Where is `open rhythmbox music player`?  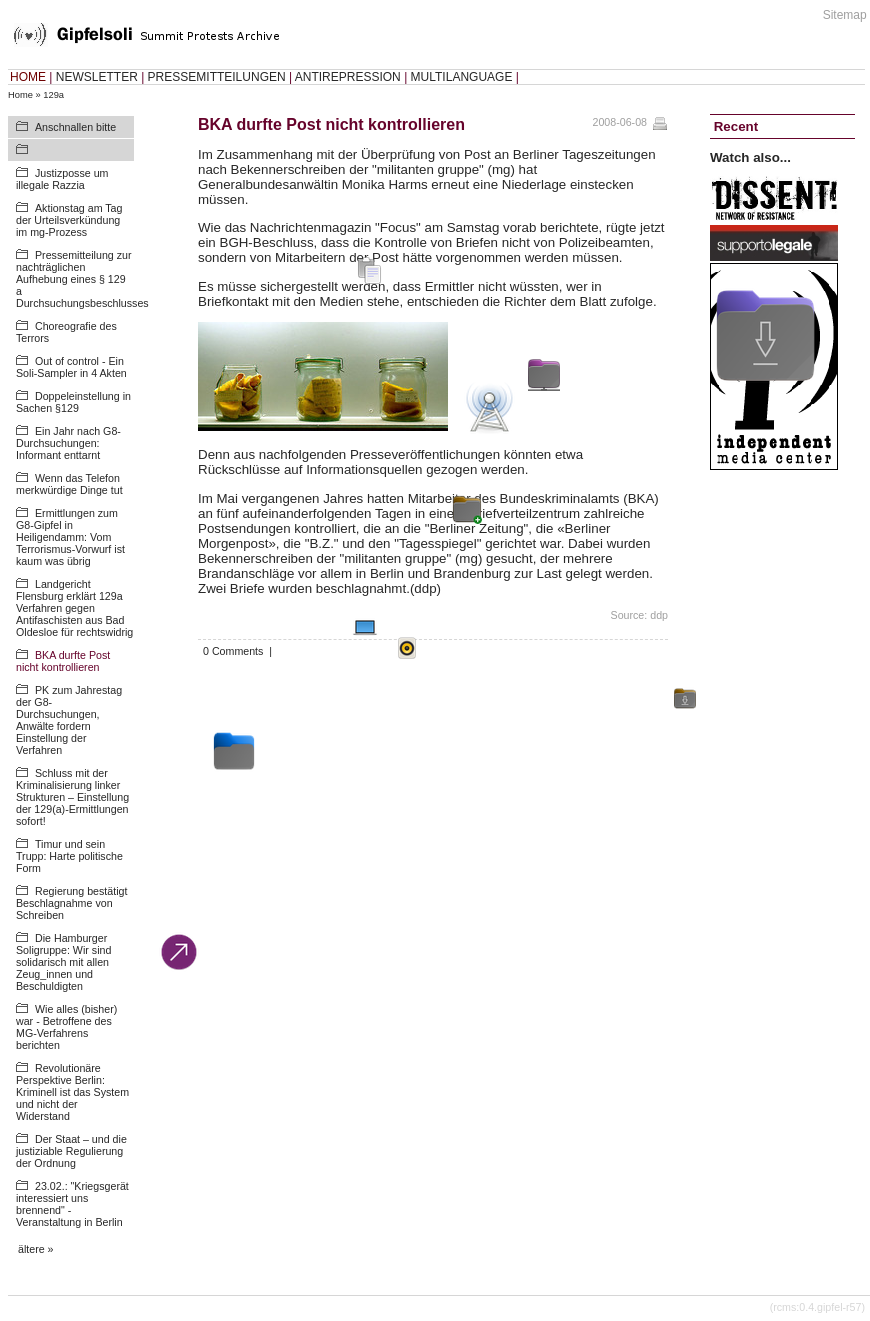 open rhythmbox music player is located at coordinates (407, 648).